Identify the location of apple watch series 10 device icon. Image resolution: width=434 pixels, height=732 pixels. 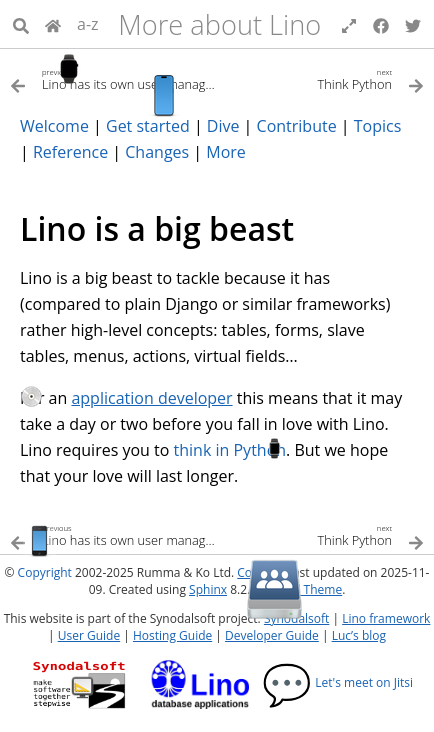
(69, 69).